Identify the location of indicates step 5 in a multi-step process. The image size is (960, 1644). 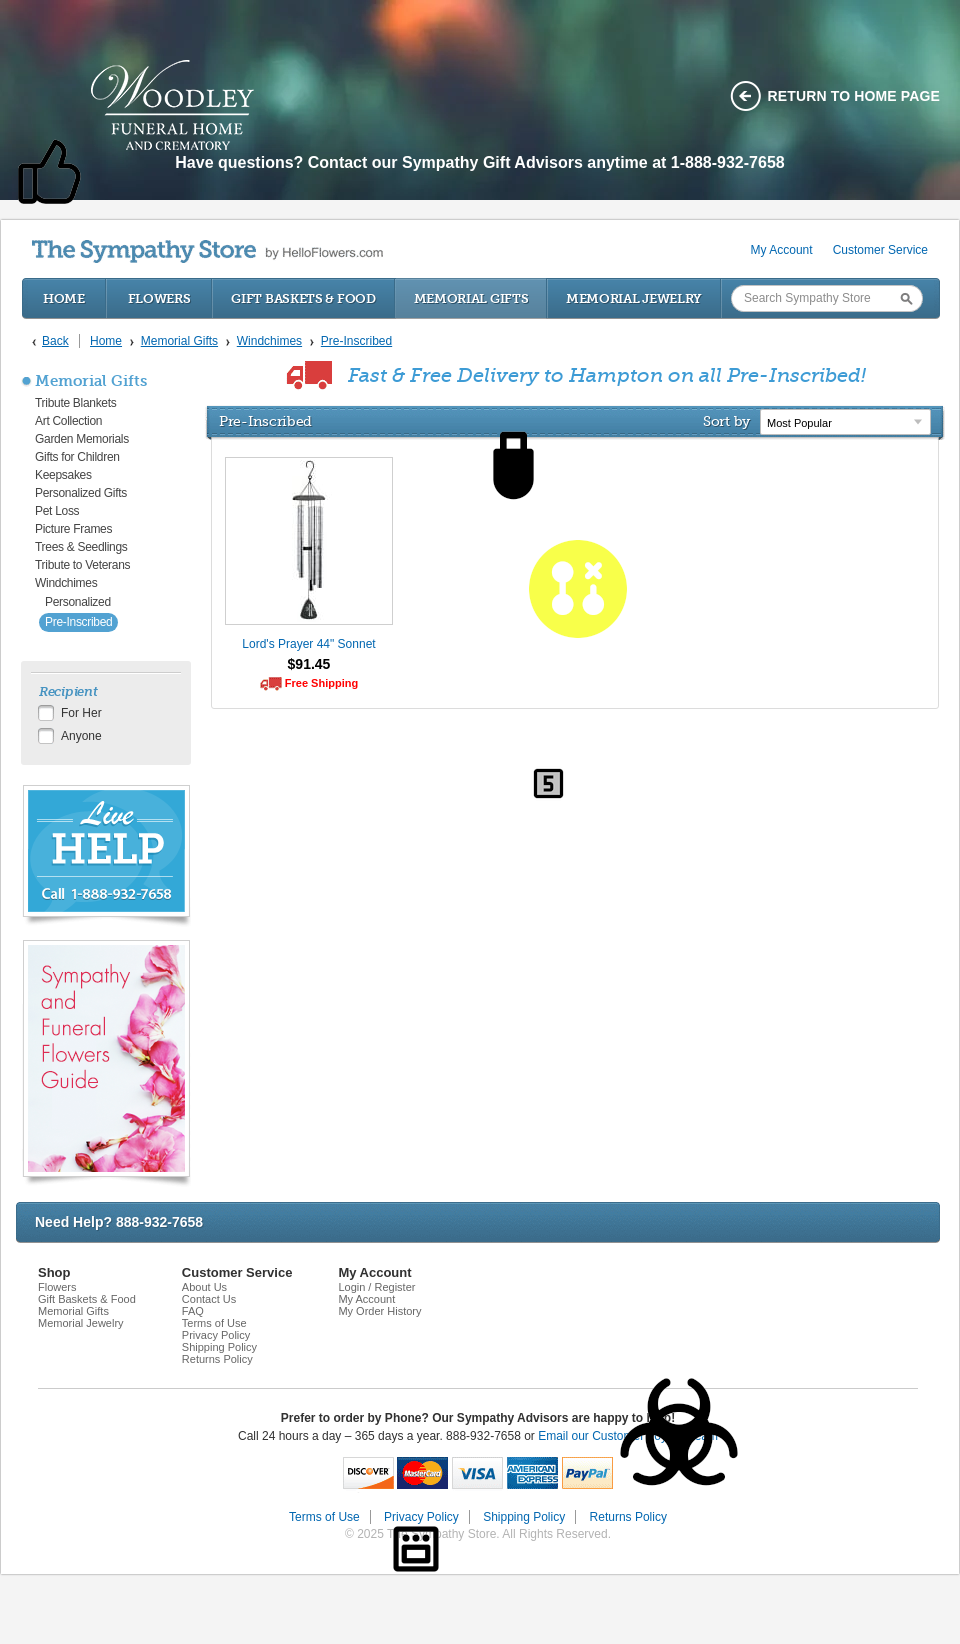
(548, 783).